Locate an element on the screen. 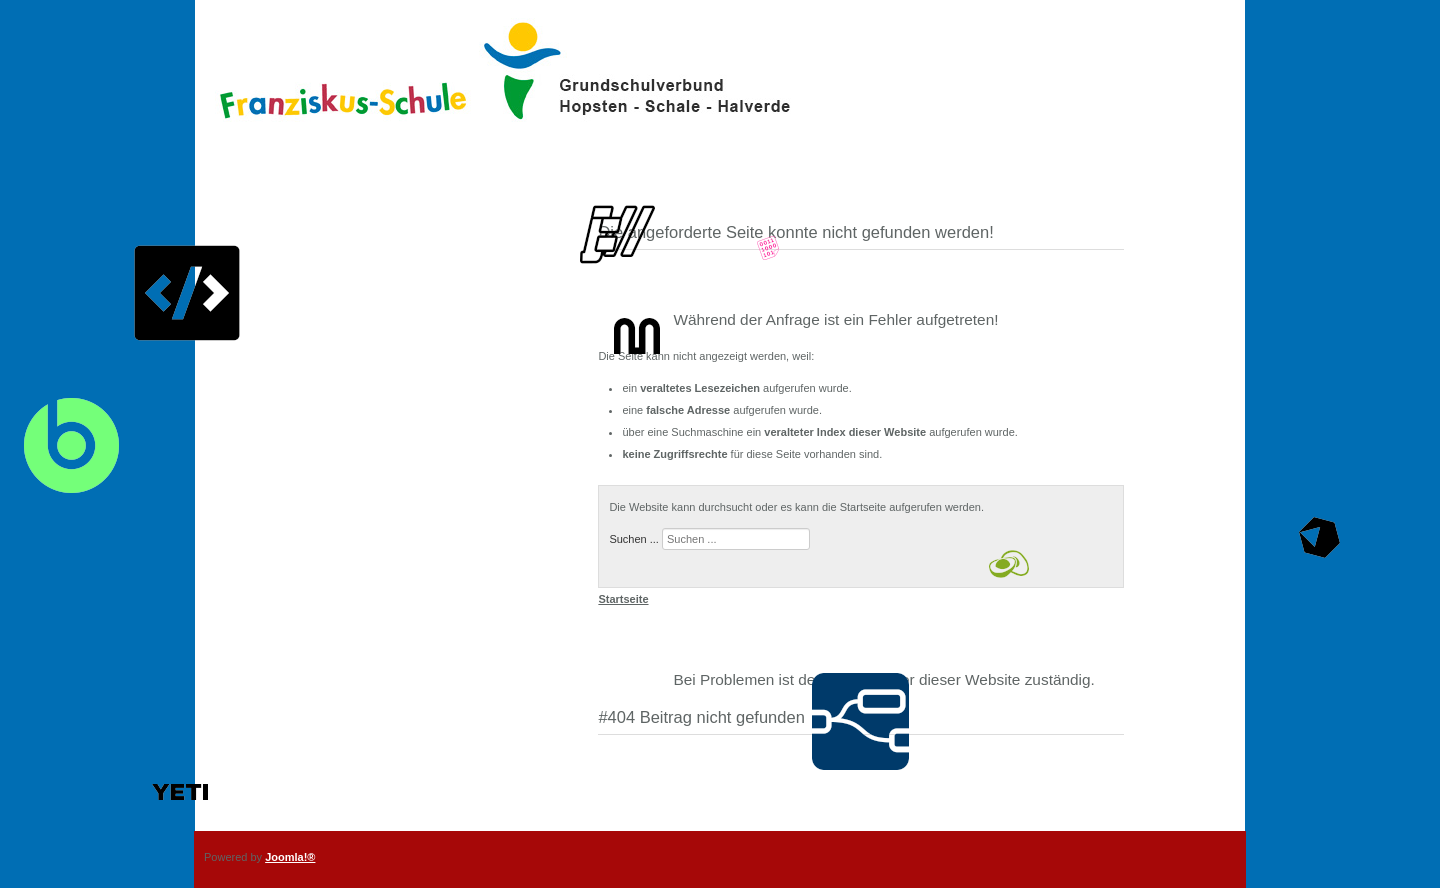 This screenshot has width=1440, height=888. crystal programming language logo is located at coordinates (1319, 537).